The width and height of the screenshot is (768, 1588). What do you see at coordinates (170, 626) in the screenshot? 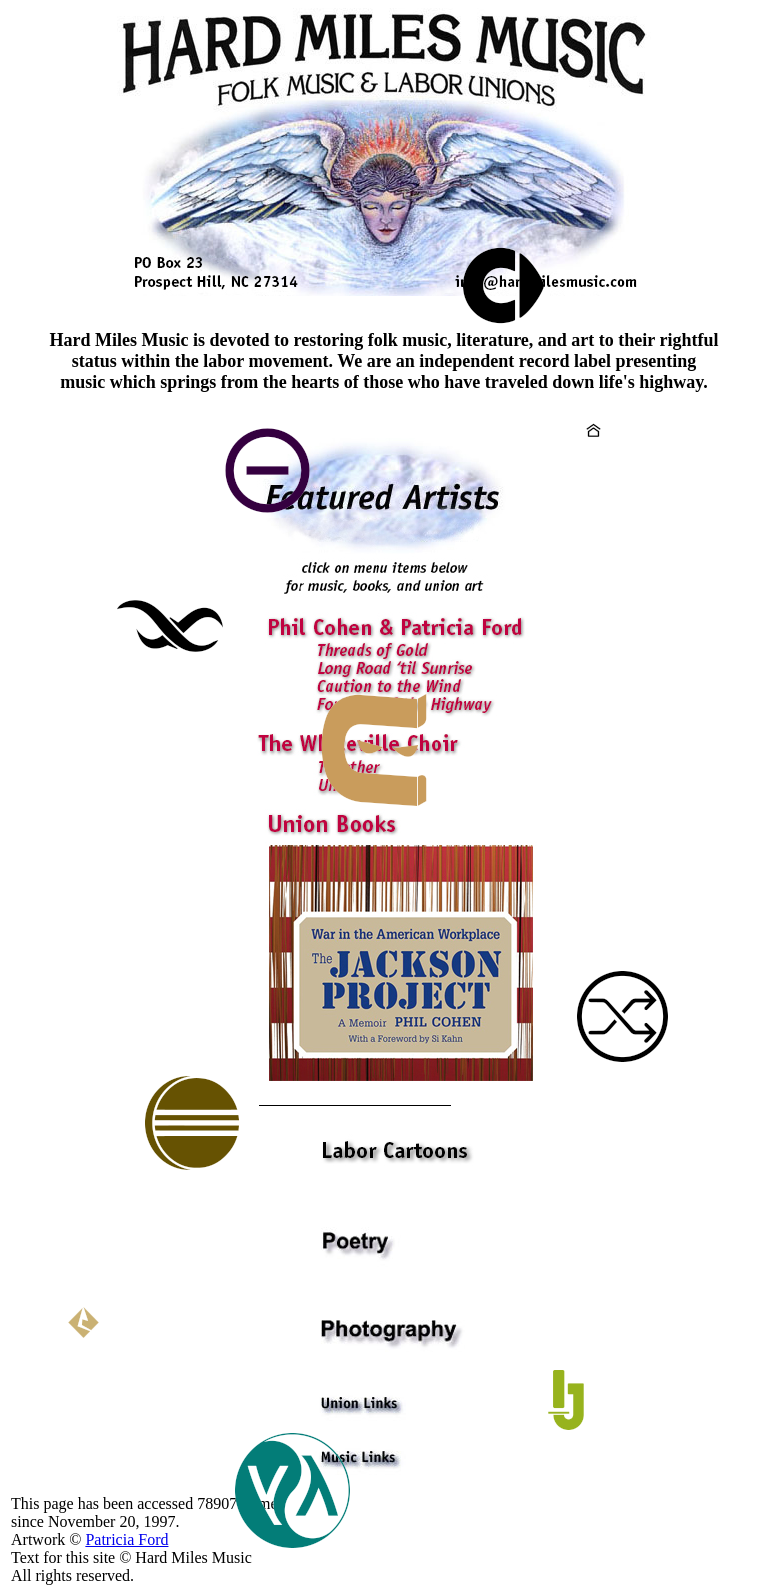
I see `backendless platform logo` at bounding box center [170, 626].